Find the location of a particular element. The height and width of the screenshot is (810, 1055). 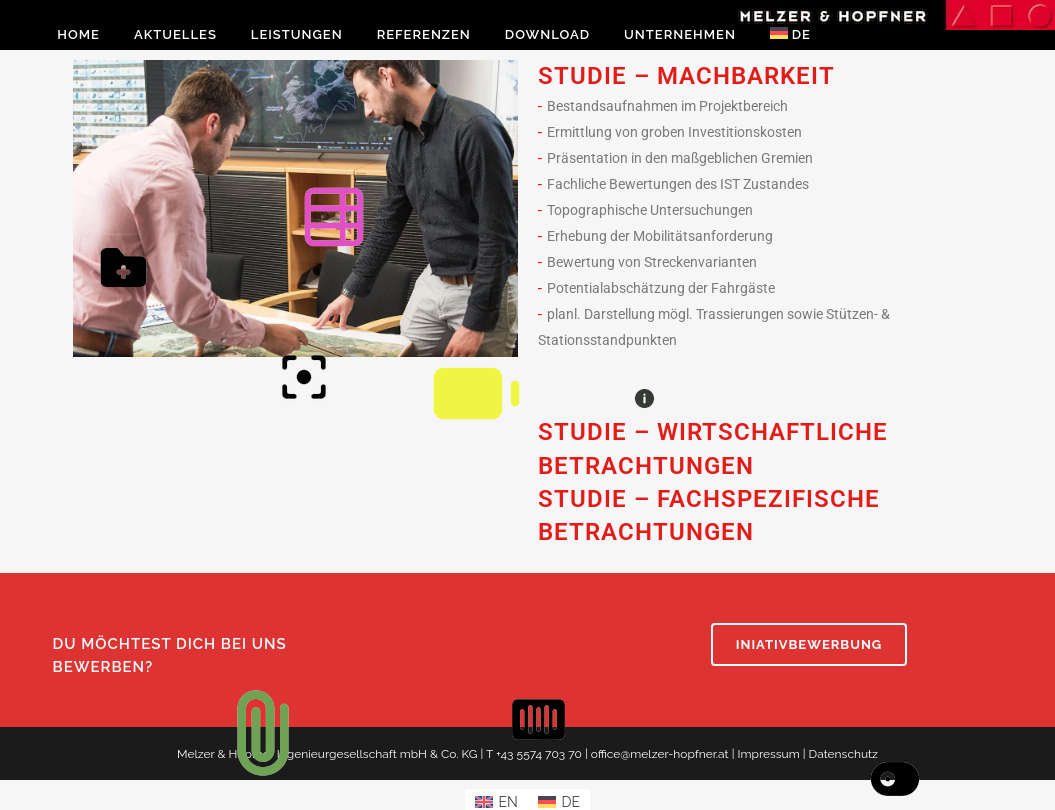

scan a barcode is located at coordinates (538, 719).